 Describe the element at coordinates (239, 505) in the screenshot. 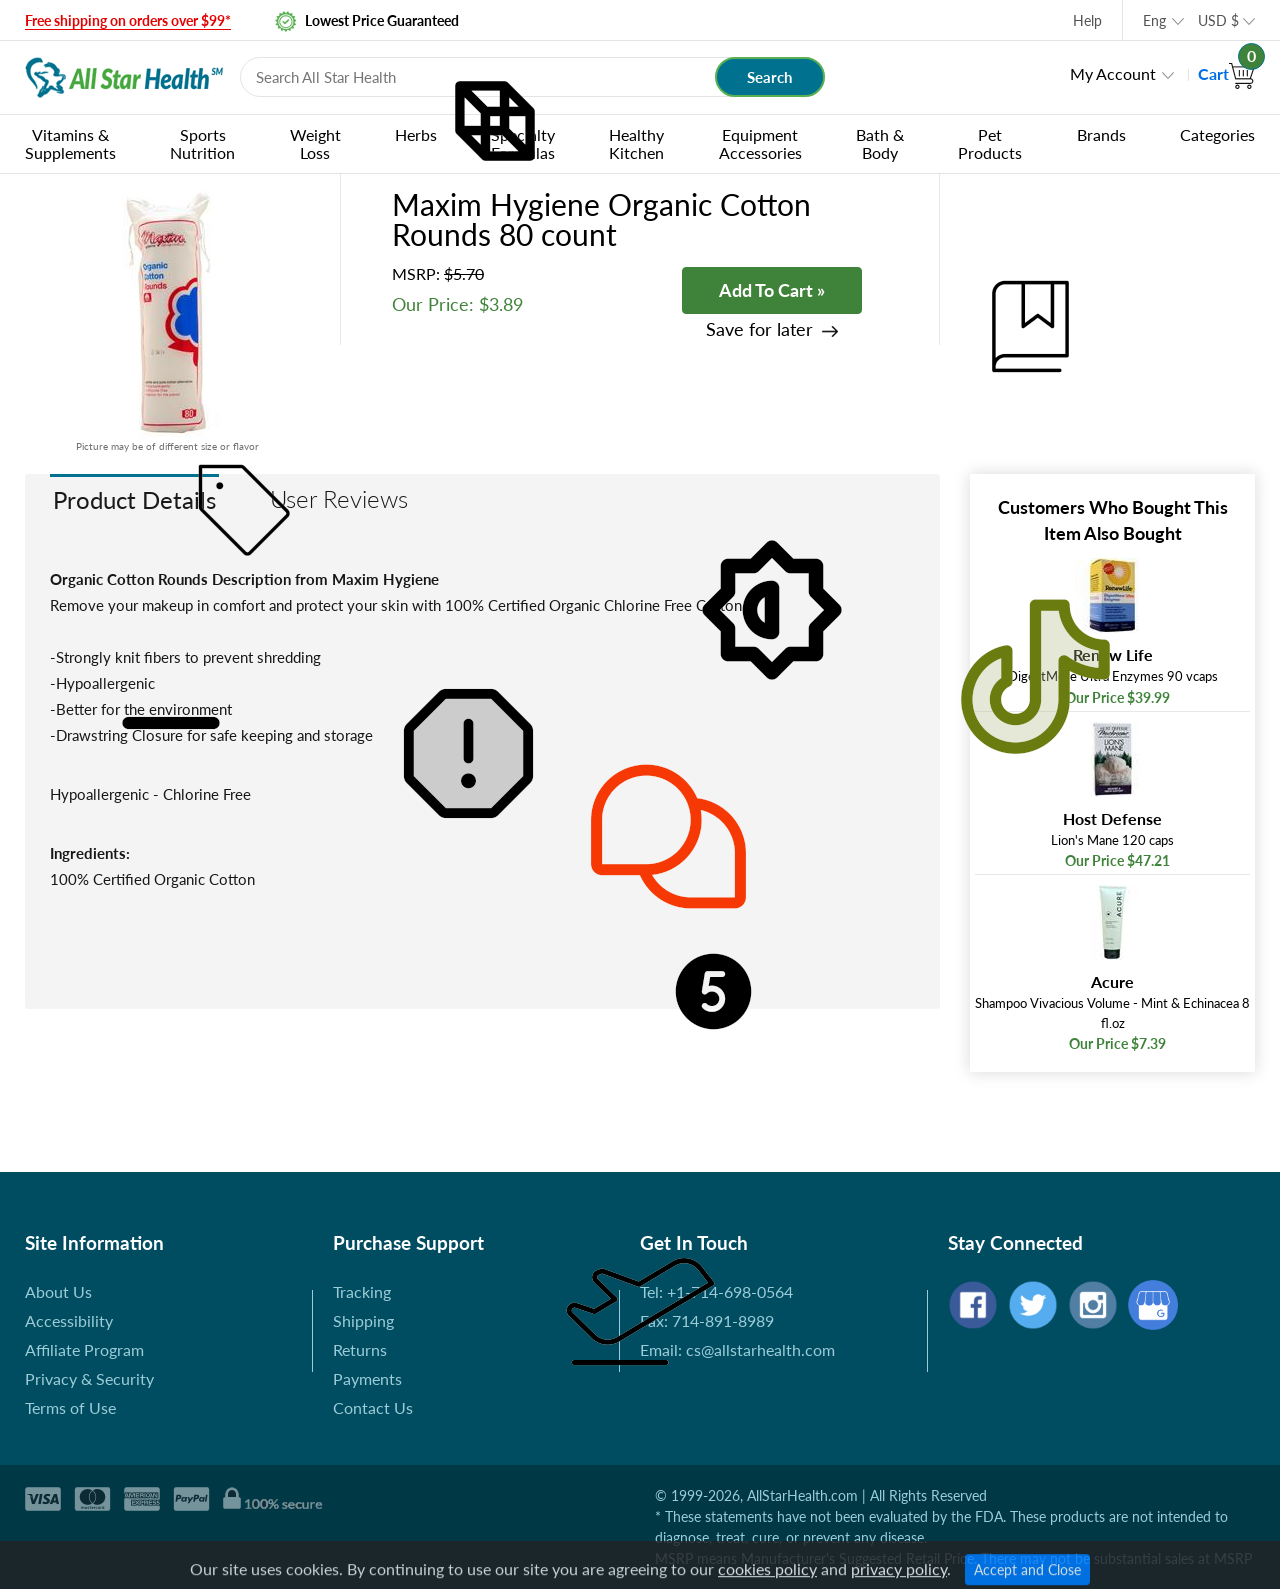

I see `add or manage tags for an item` at that location.